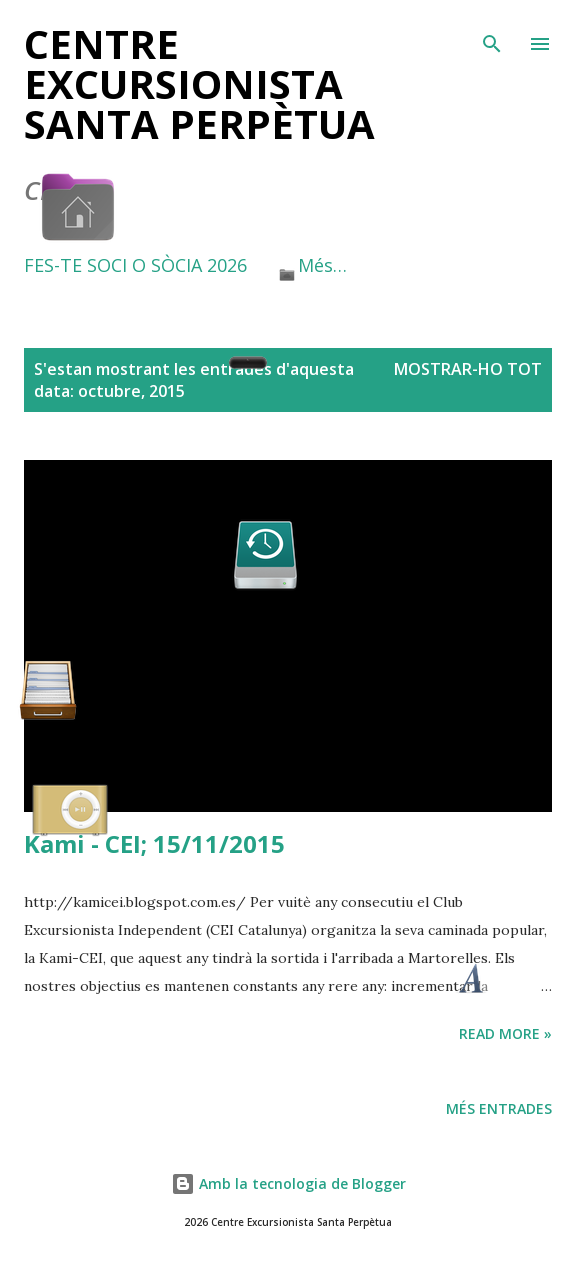  I want to click on access your home folder, so click(78, 207).